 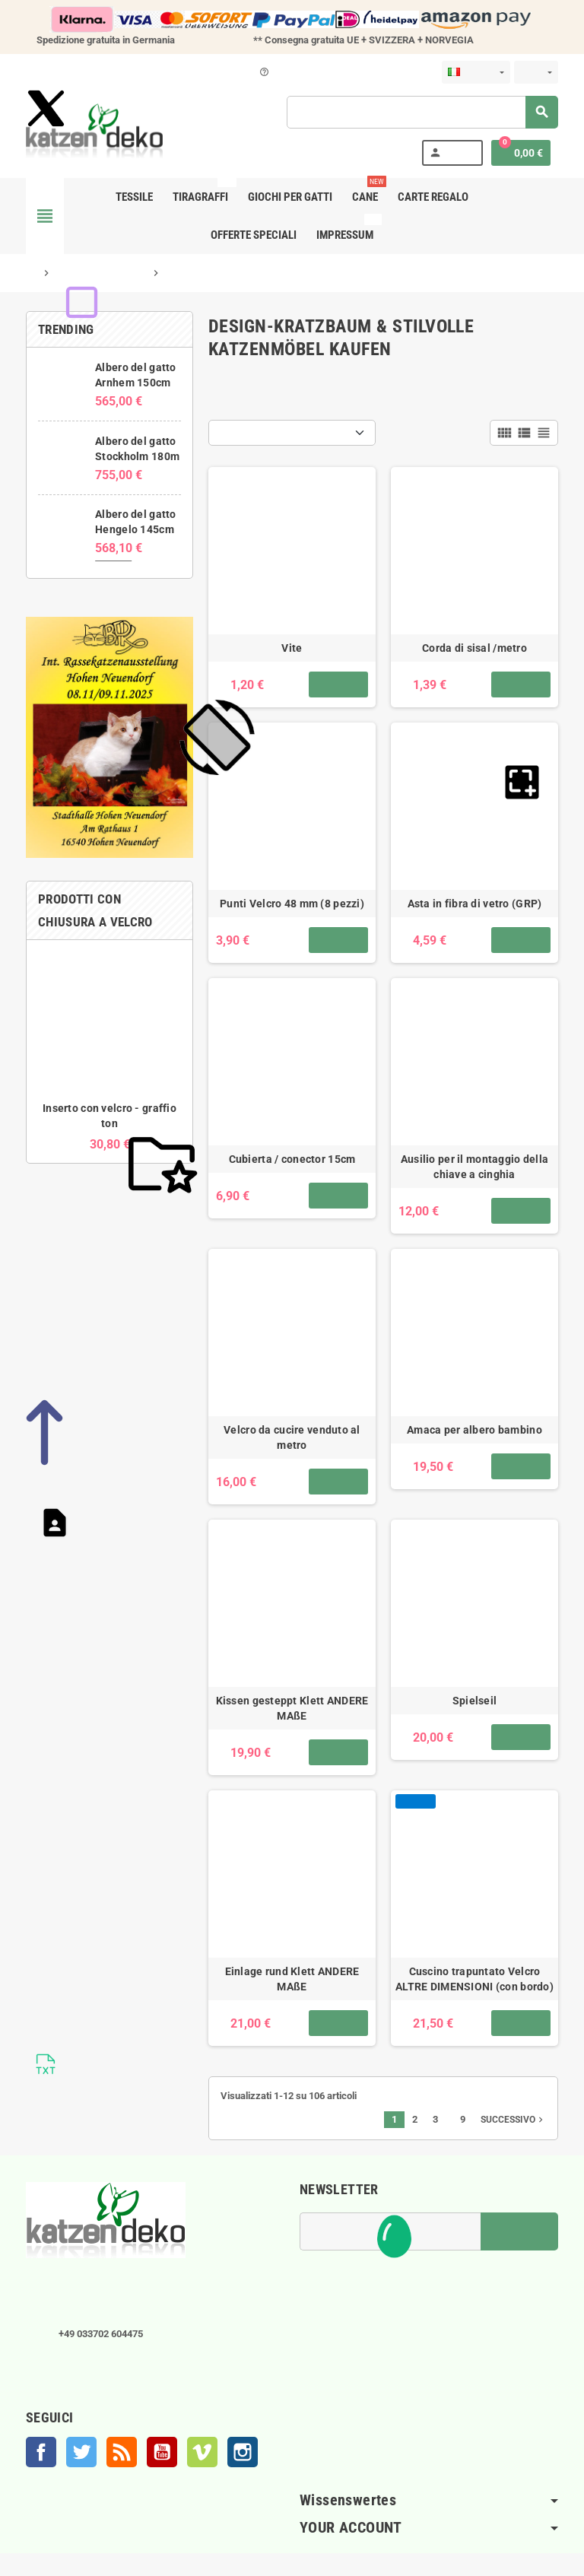 I want to click on add to current selection, so click(x=522, y=782).